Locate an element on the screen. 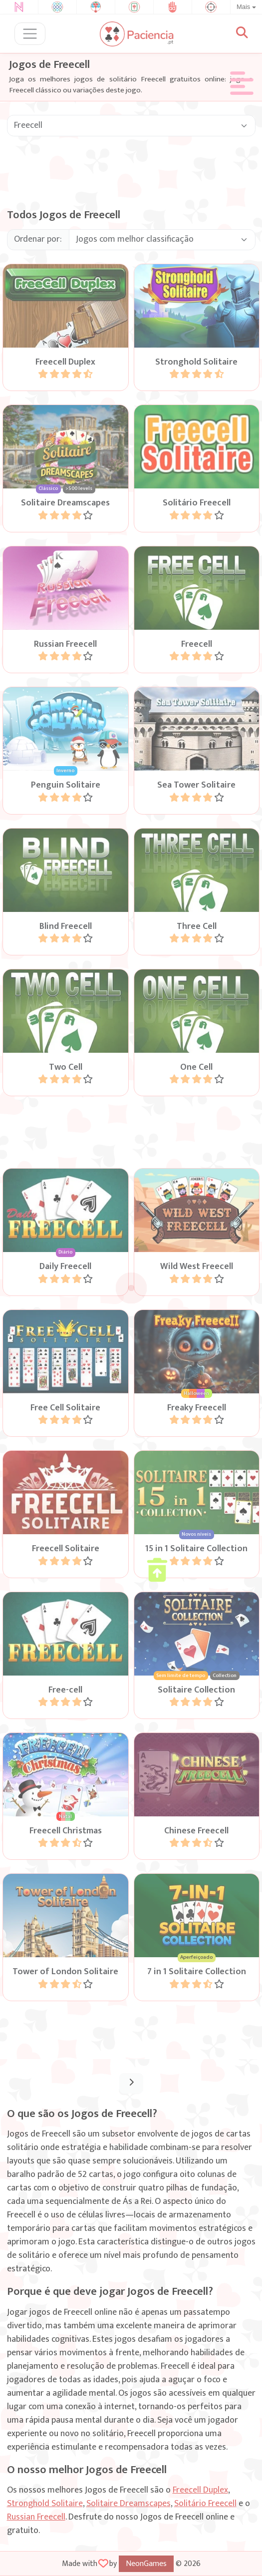 The height and width of the screenshot is (2576, 262). align text to the left is located at coordinates (242, 83).